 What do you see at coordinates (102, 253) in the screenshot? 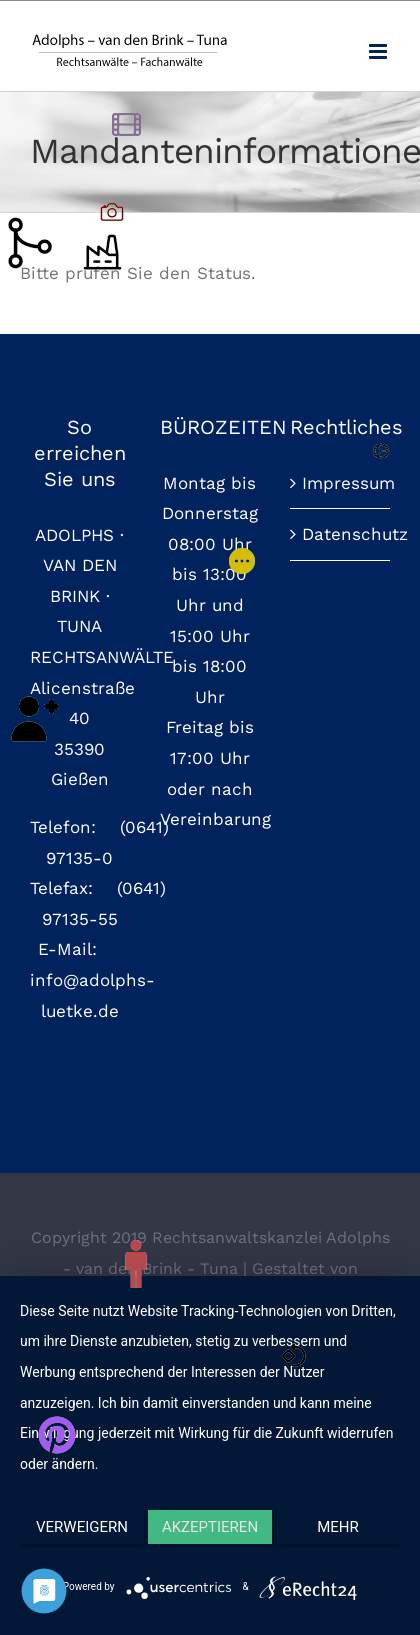
I see `view manufacturing or production facilities` at bounding box center [102, 253].